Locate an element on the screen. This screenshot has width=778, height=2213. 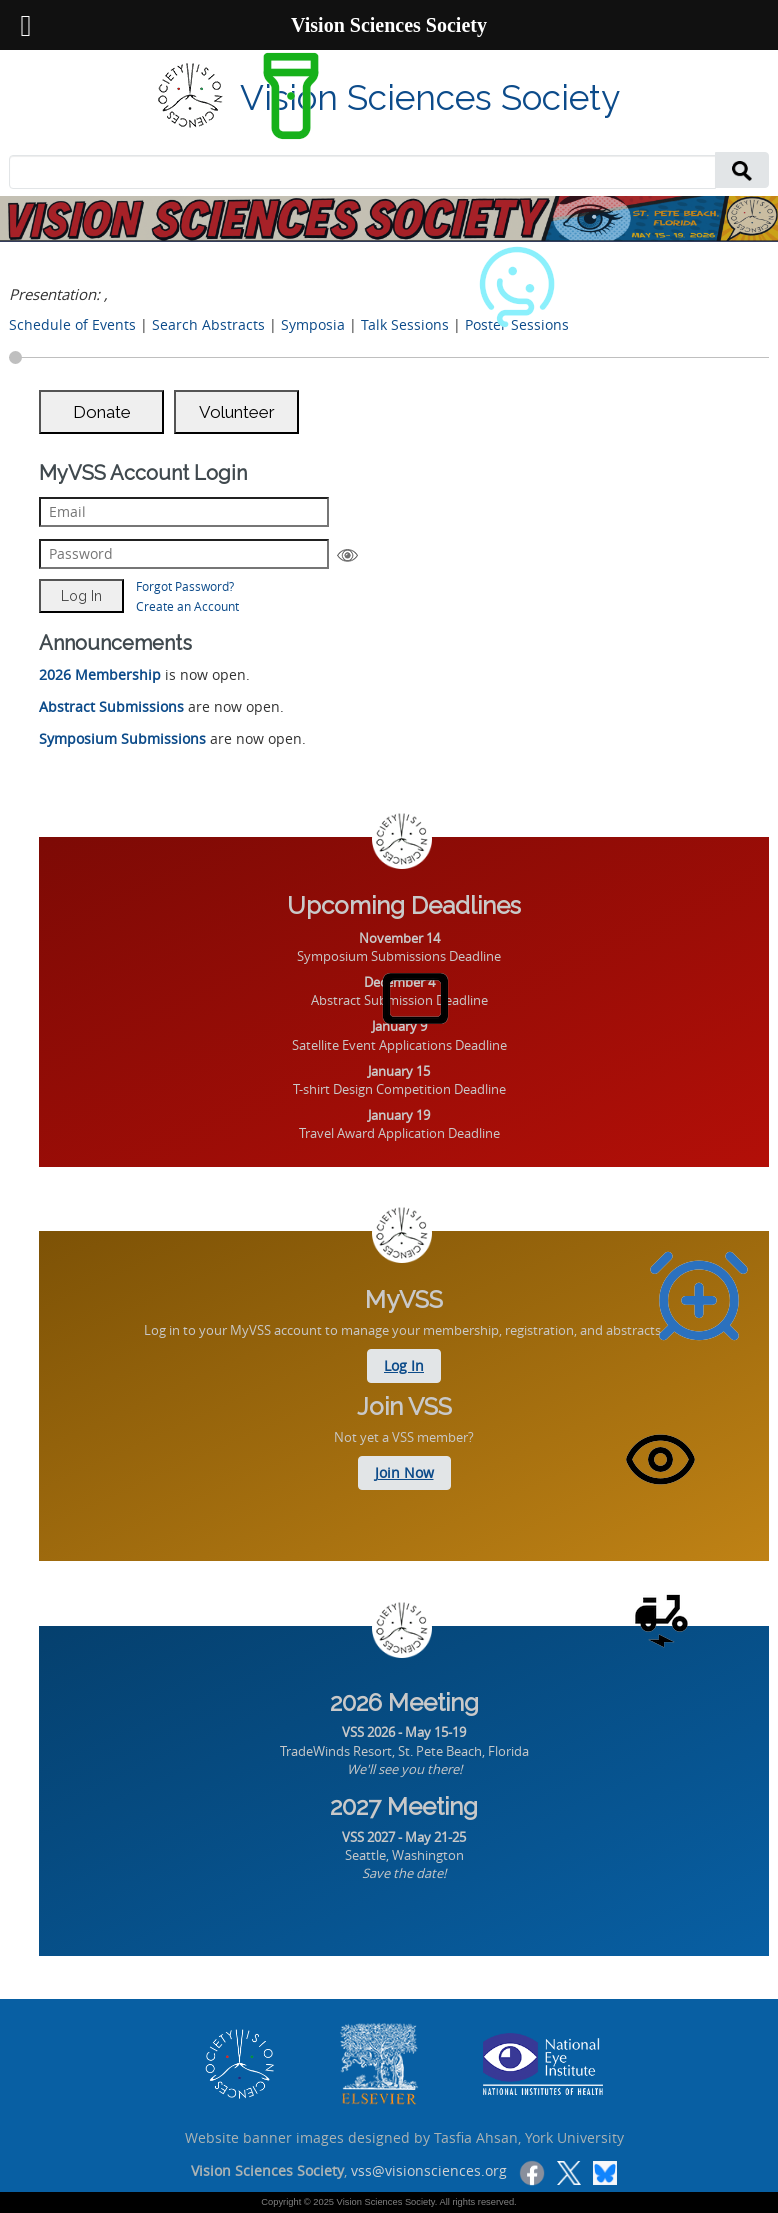
turn on device flashlight is located at coordinates (291, 96).